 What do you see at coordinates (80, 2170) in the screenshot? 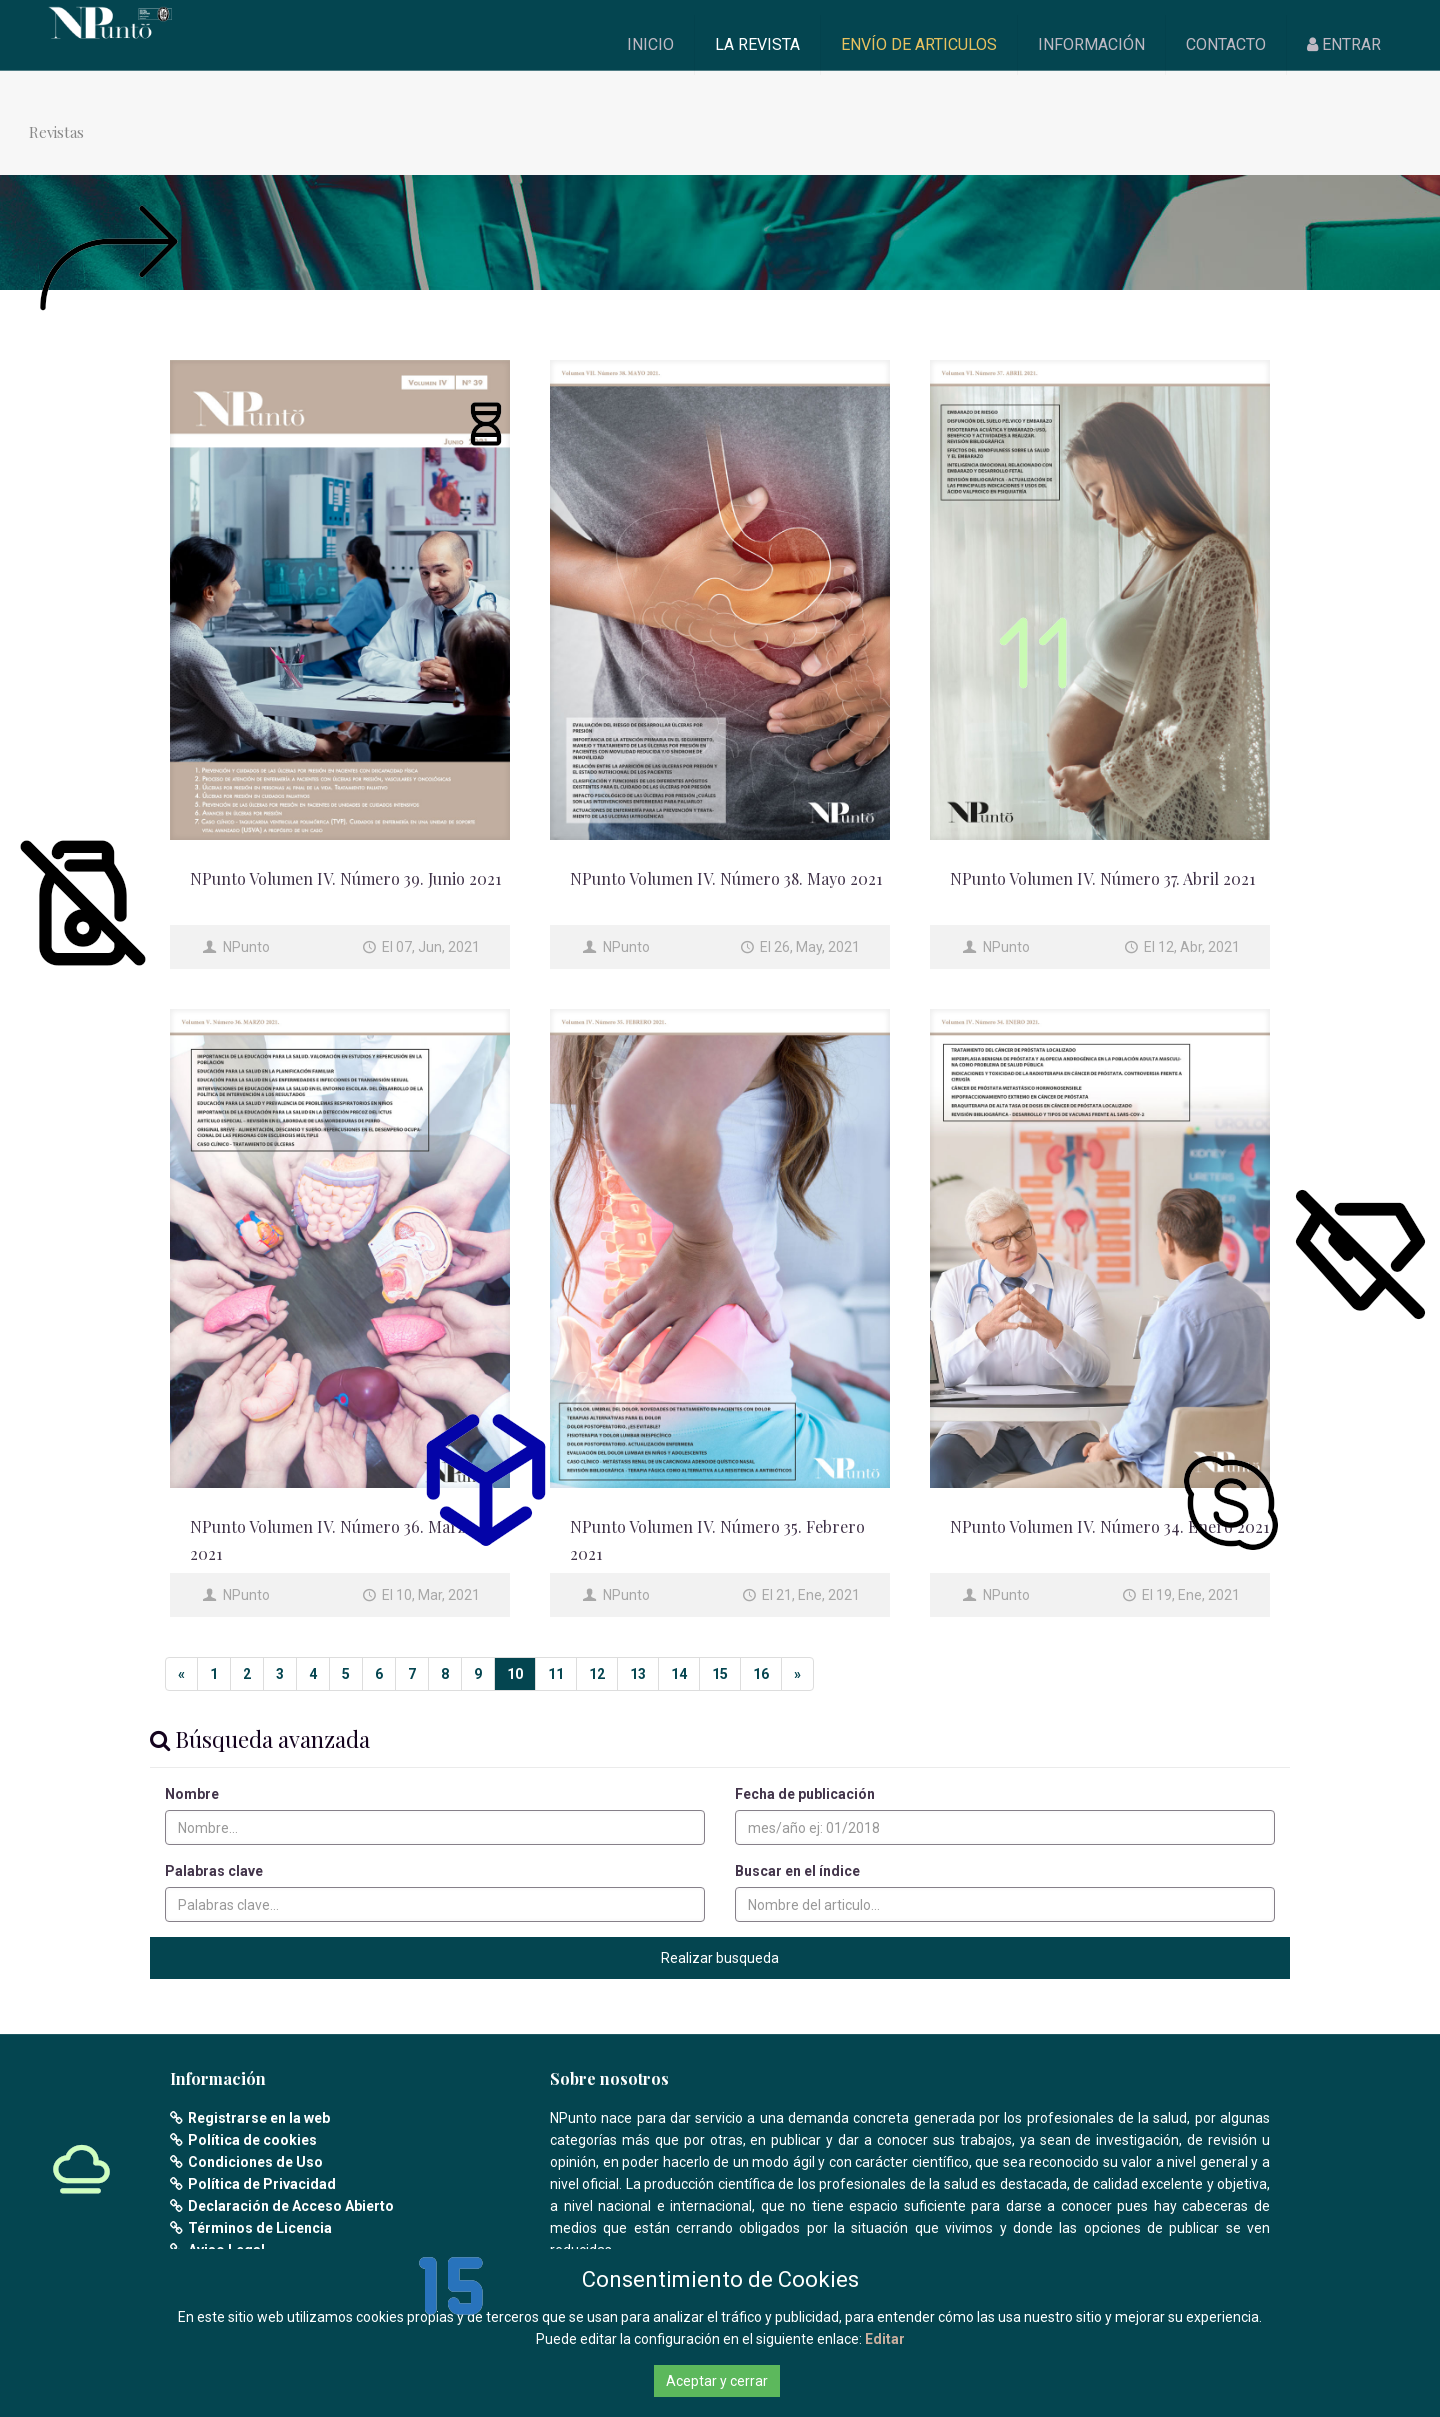
I see `indicates foggy weather conditions` at bounding box center [80, 2170].